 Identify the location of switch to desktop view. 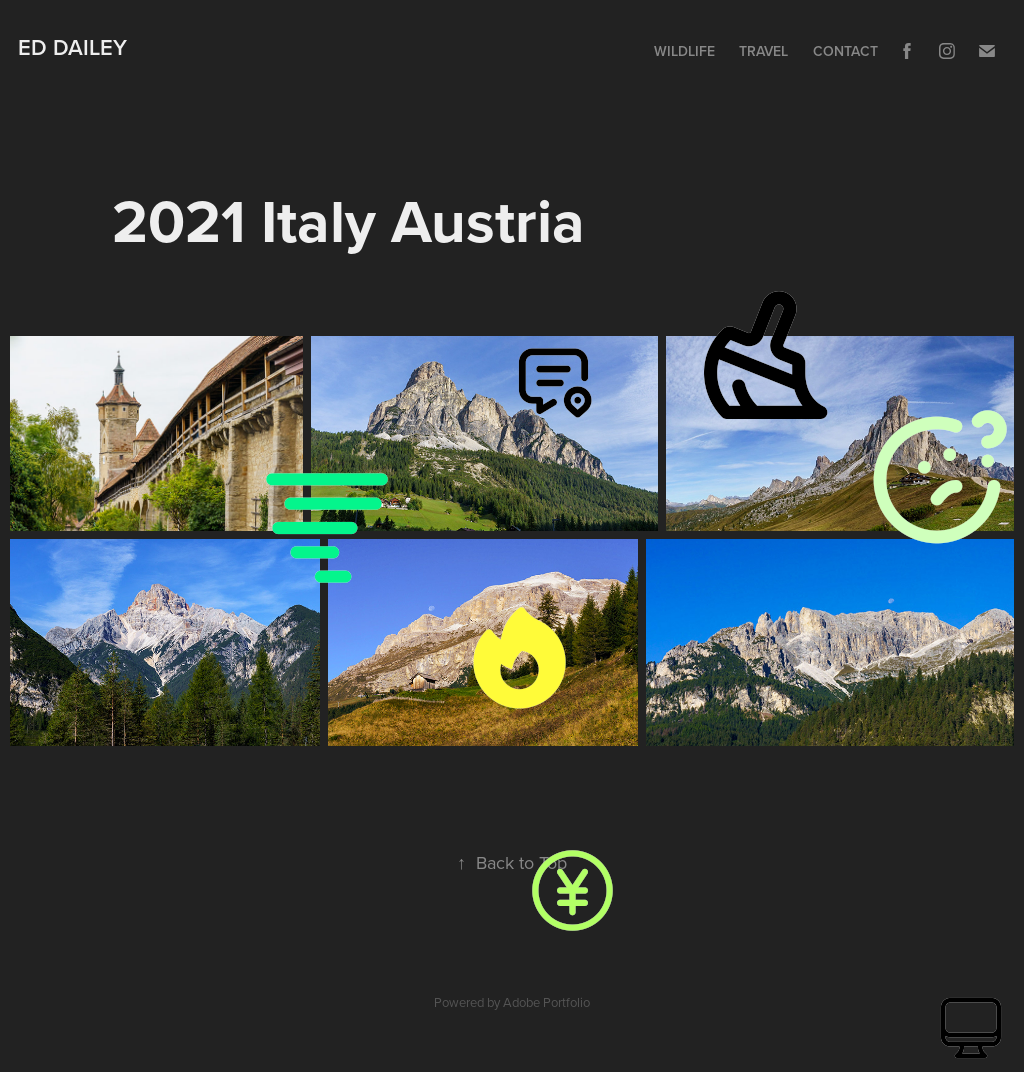
(971, 1028).